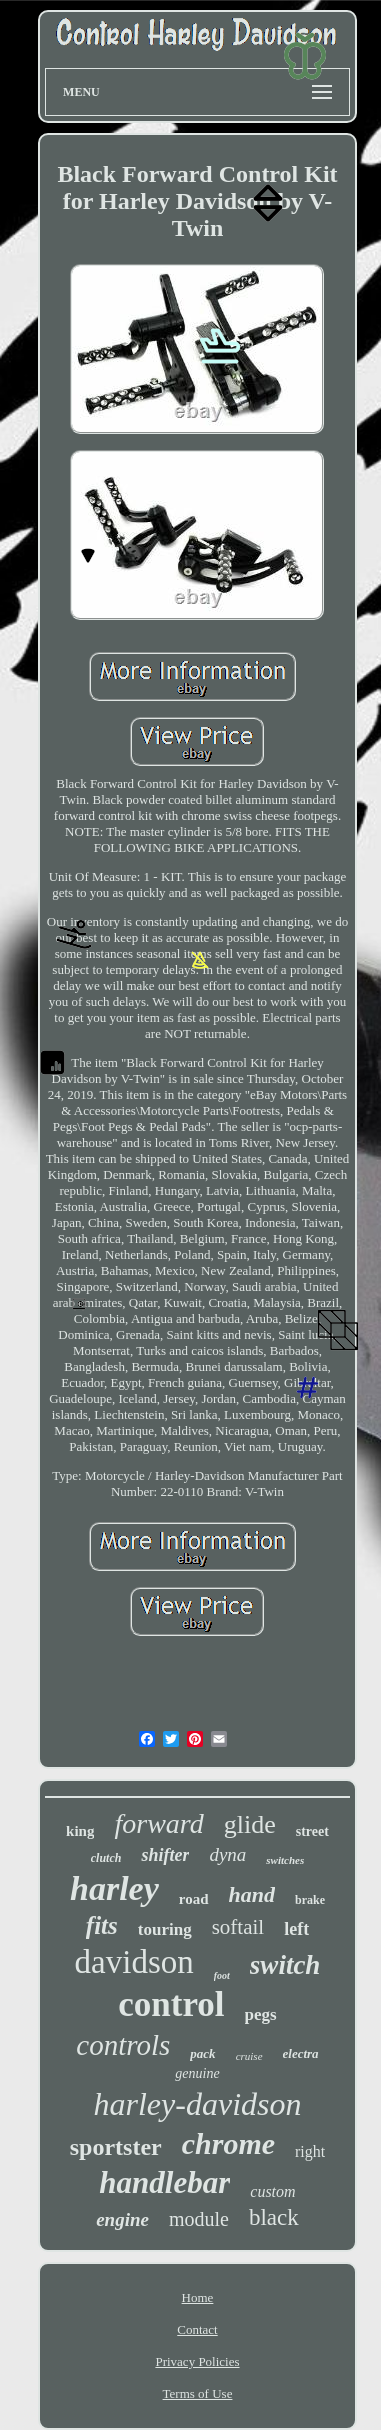 This screenshot has width=381, height=2430. I want to click on align content to bottom-right corner, so click(52, 1062).